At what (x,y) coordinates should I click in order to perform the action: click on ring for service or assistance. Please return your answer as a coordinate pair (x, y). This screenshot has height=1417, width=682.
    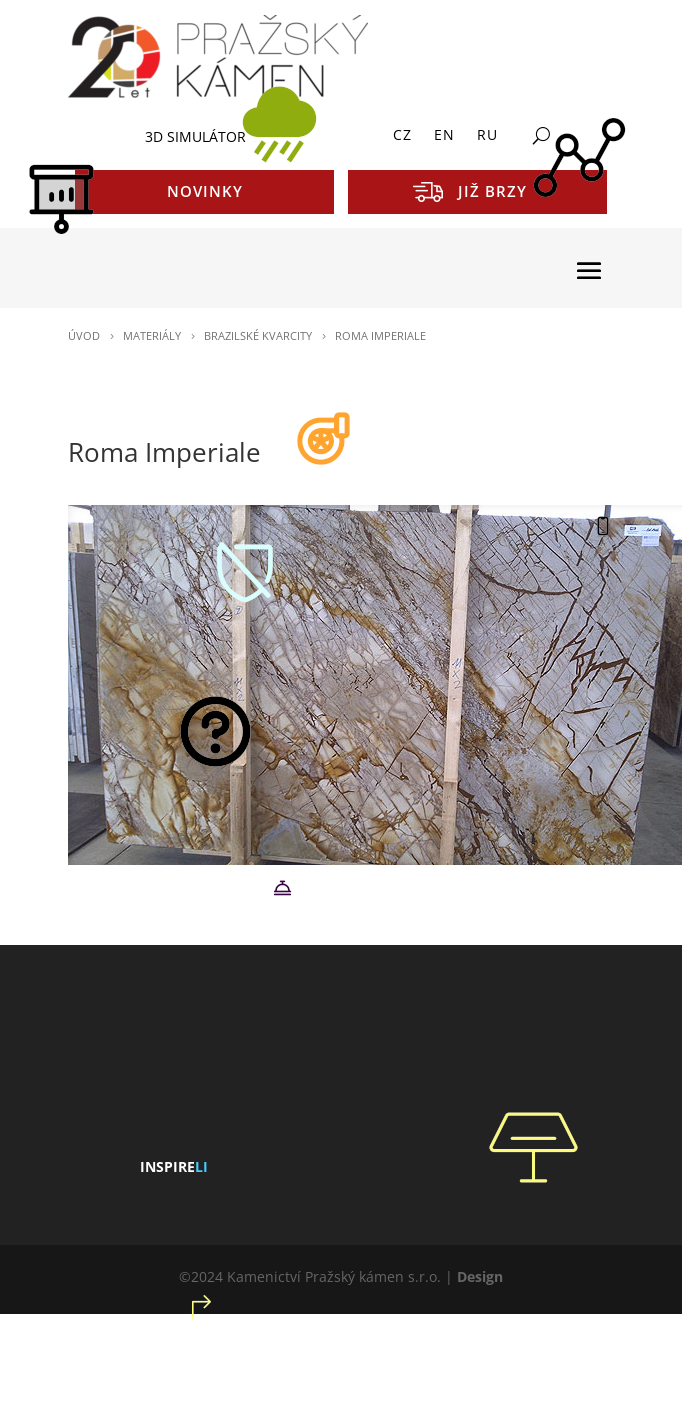
    Looking at the image, I should click on (282, 888).